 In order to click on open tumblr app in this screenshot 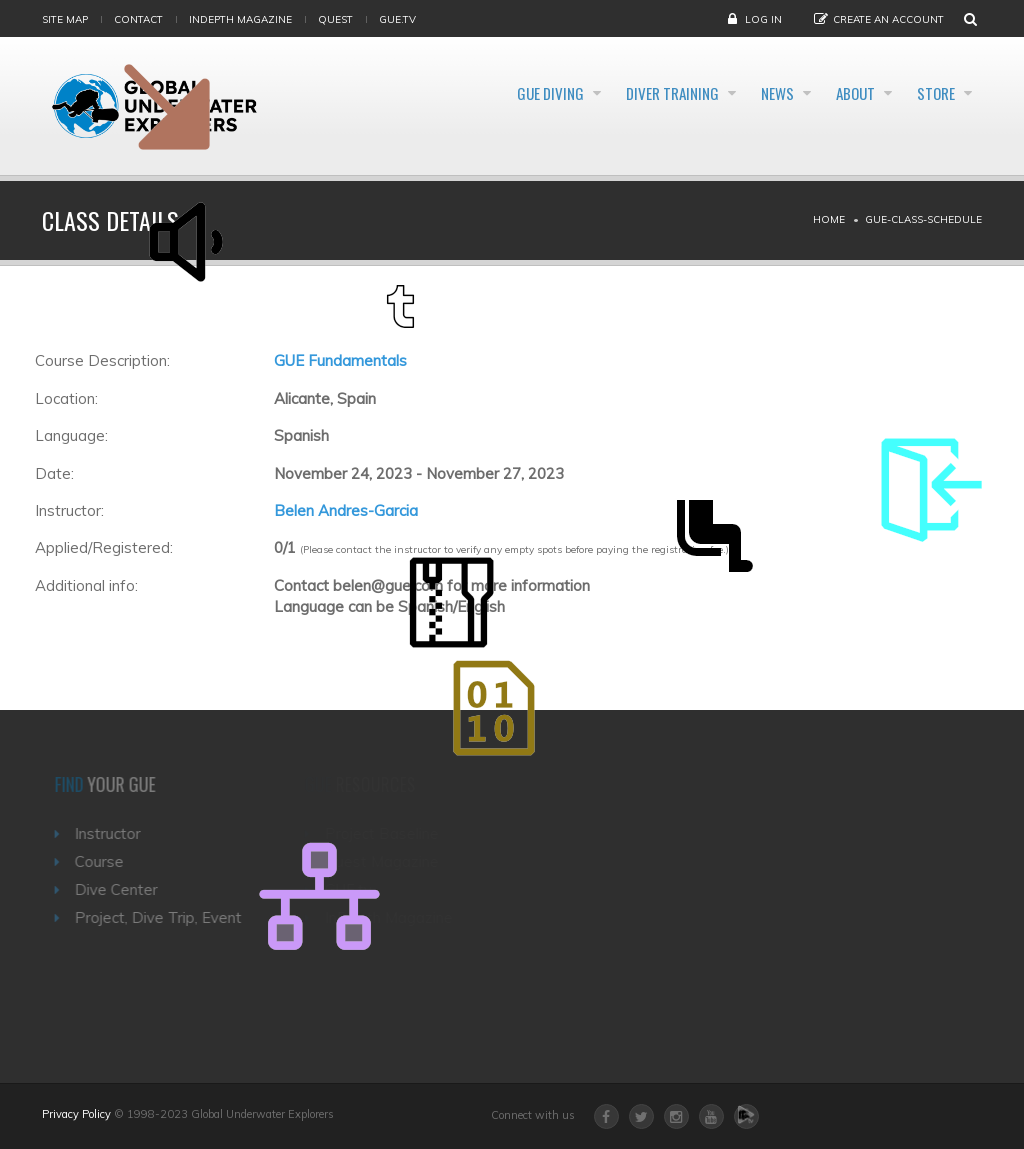, I will do `click(400, 306)`.